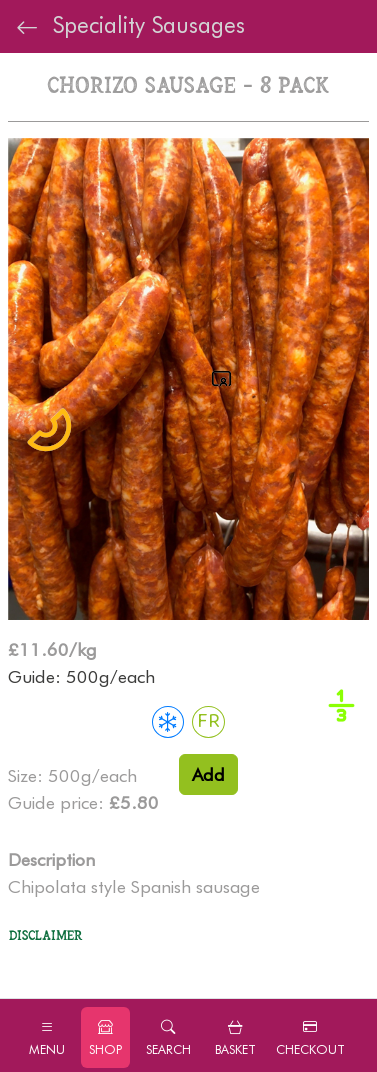 The height and width of the screenshot is (1072, 377). Describe the element at coordinates (341, 705) in the screenshot. I see `fraction or division calculation tool` at that location.